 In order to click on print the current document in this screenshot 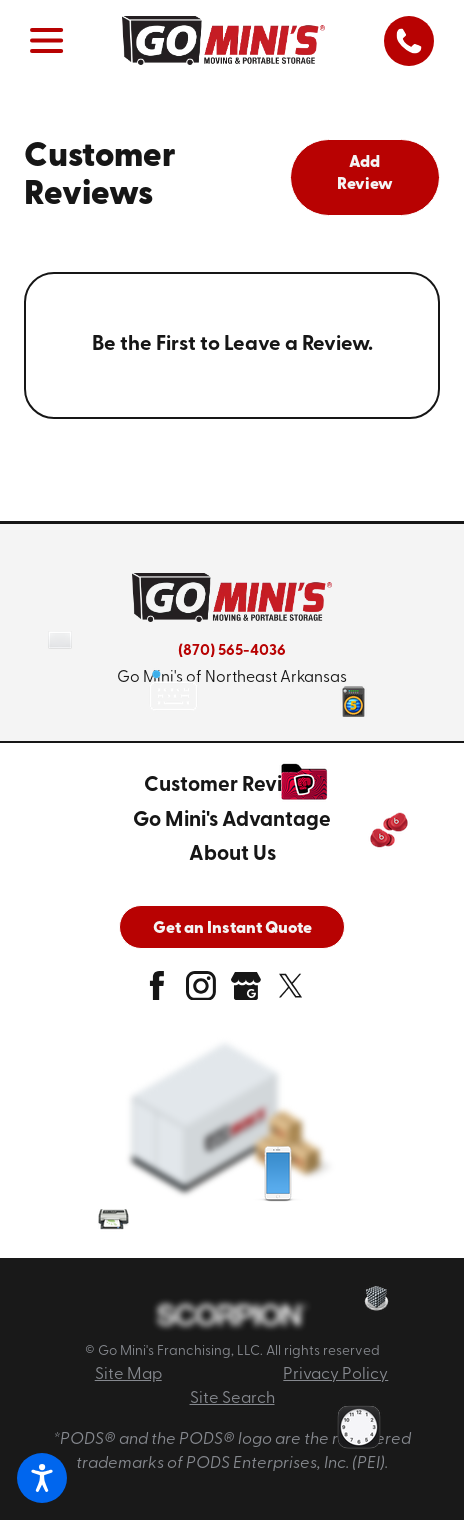, I will do `click(113, 1218)`.